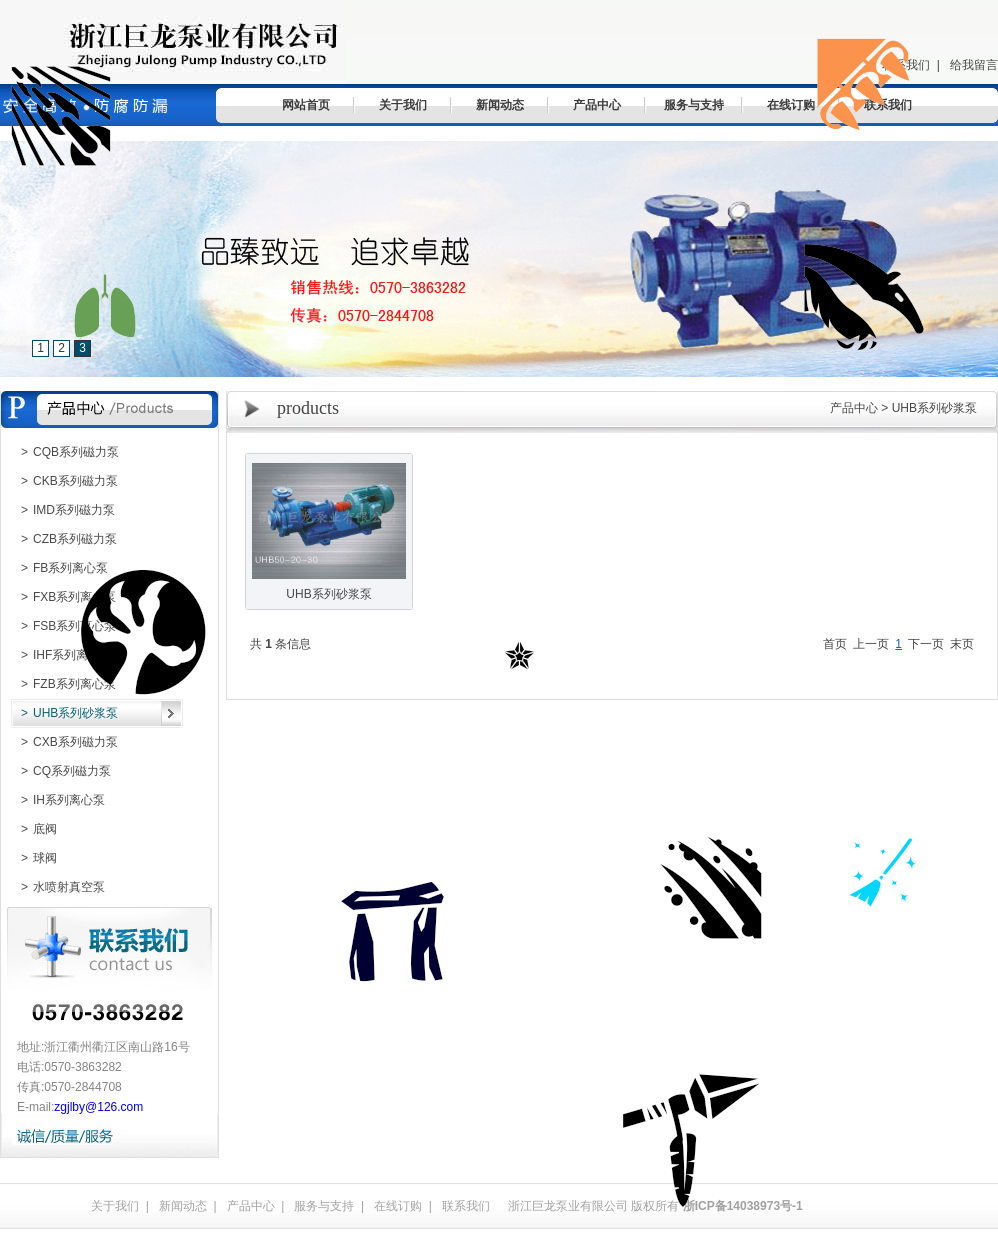 The width and height of the screenshot is (998, 1249). I want to click on represents the andromeda galaxy or cosmic chain element, so click(61, 116).